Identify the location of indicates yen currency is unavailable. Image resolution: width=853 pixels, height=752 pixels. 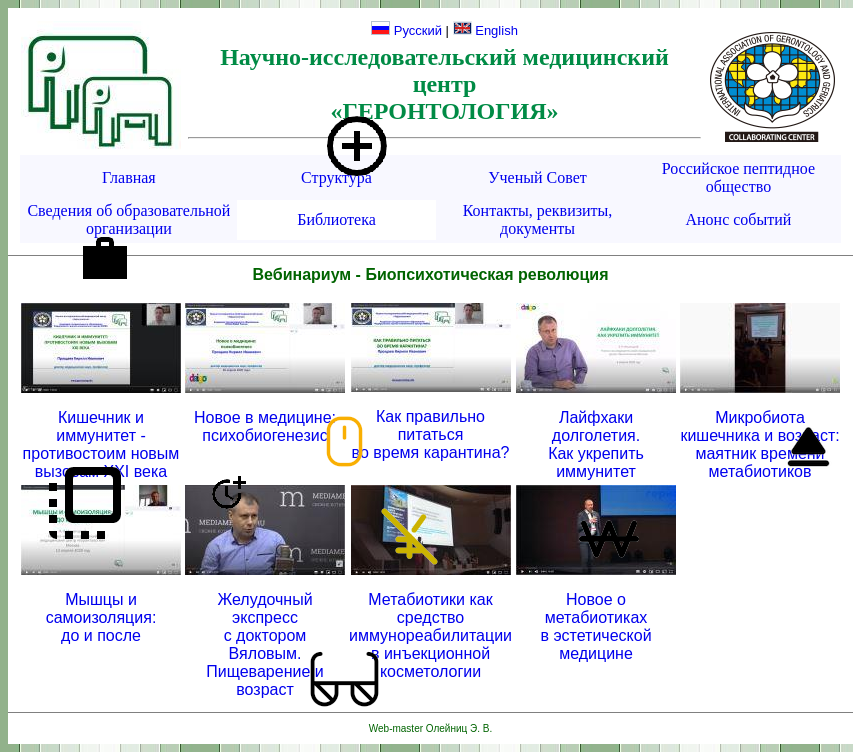
(409, 536).